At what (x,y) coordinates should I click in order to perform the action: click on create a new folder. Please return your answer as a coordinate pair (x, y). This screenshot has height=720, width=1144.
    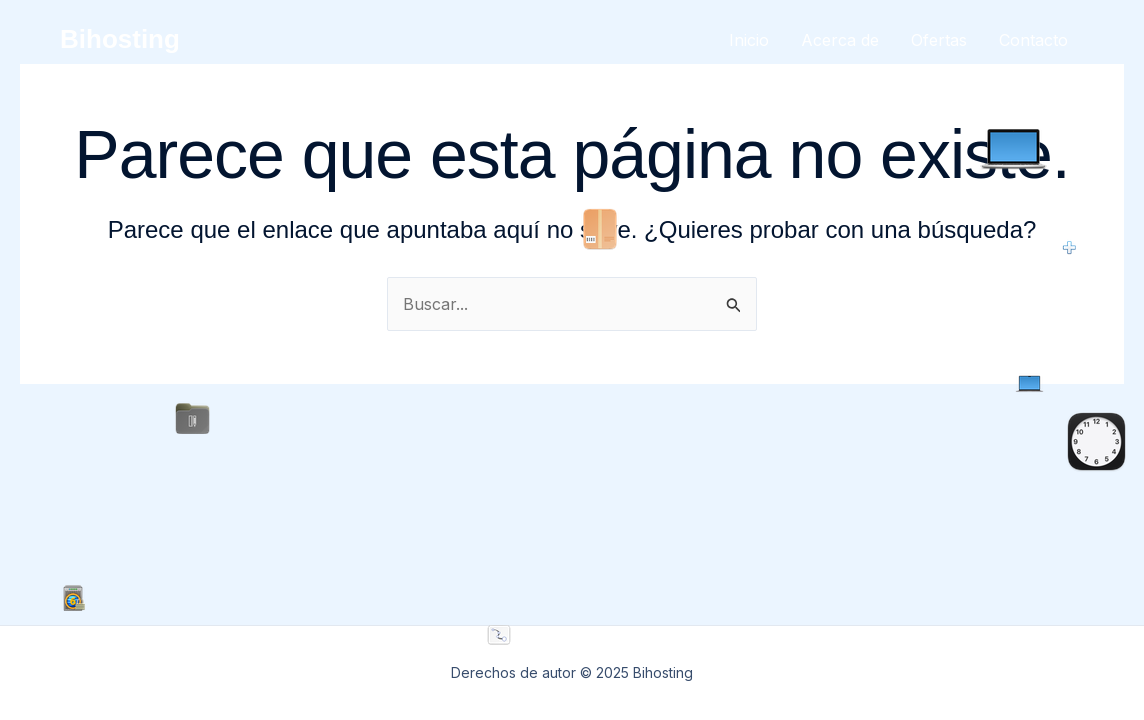
    Looking at the image, I should click on (1057, 235).